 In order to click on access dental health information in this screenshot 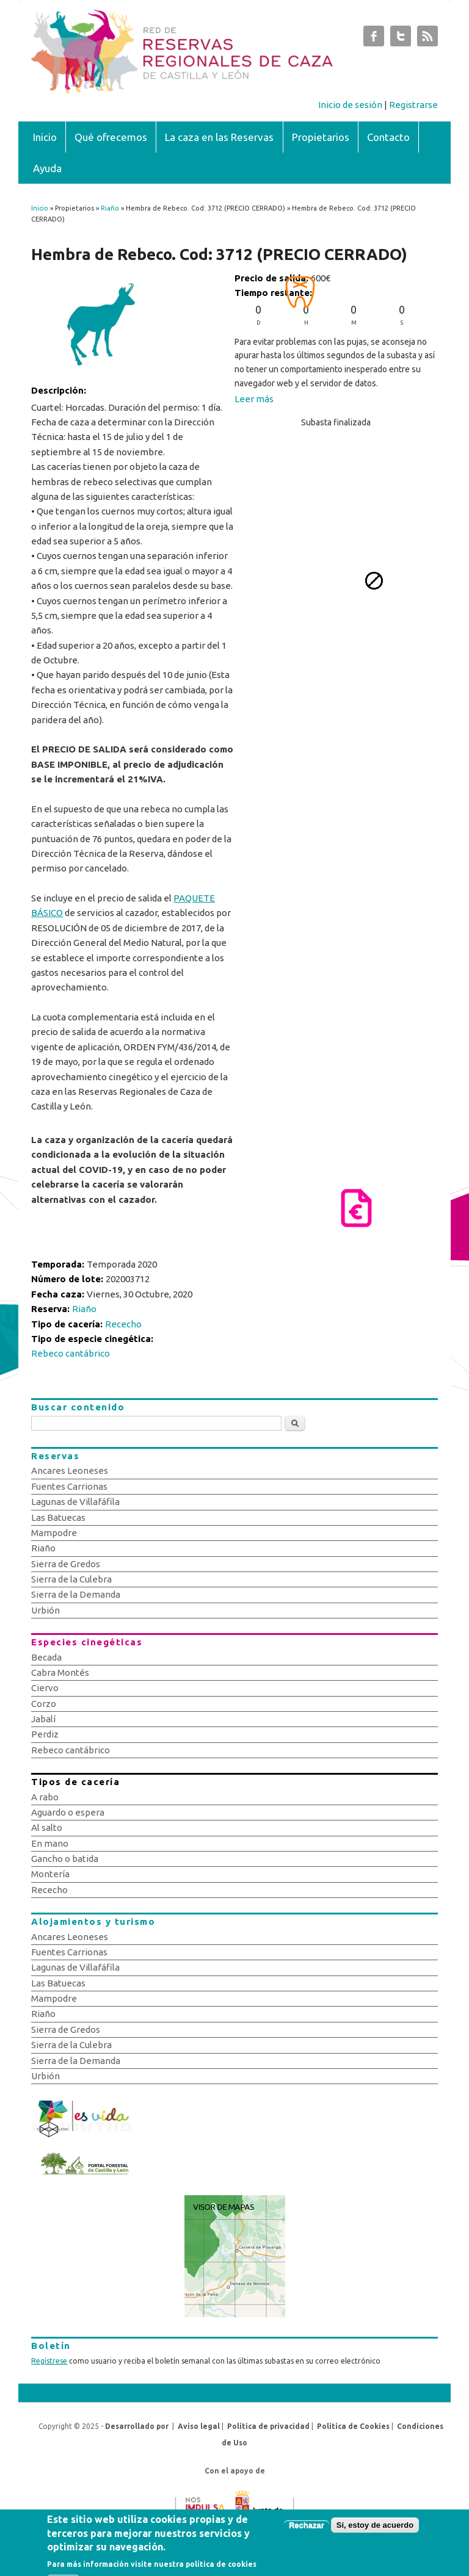, I will do `click(300, 292)`.